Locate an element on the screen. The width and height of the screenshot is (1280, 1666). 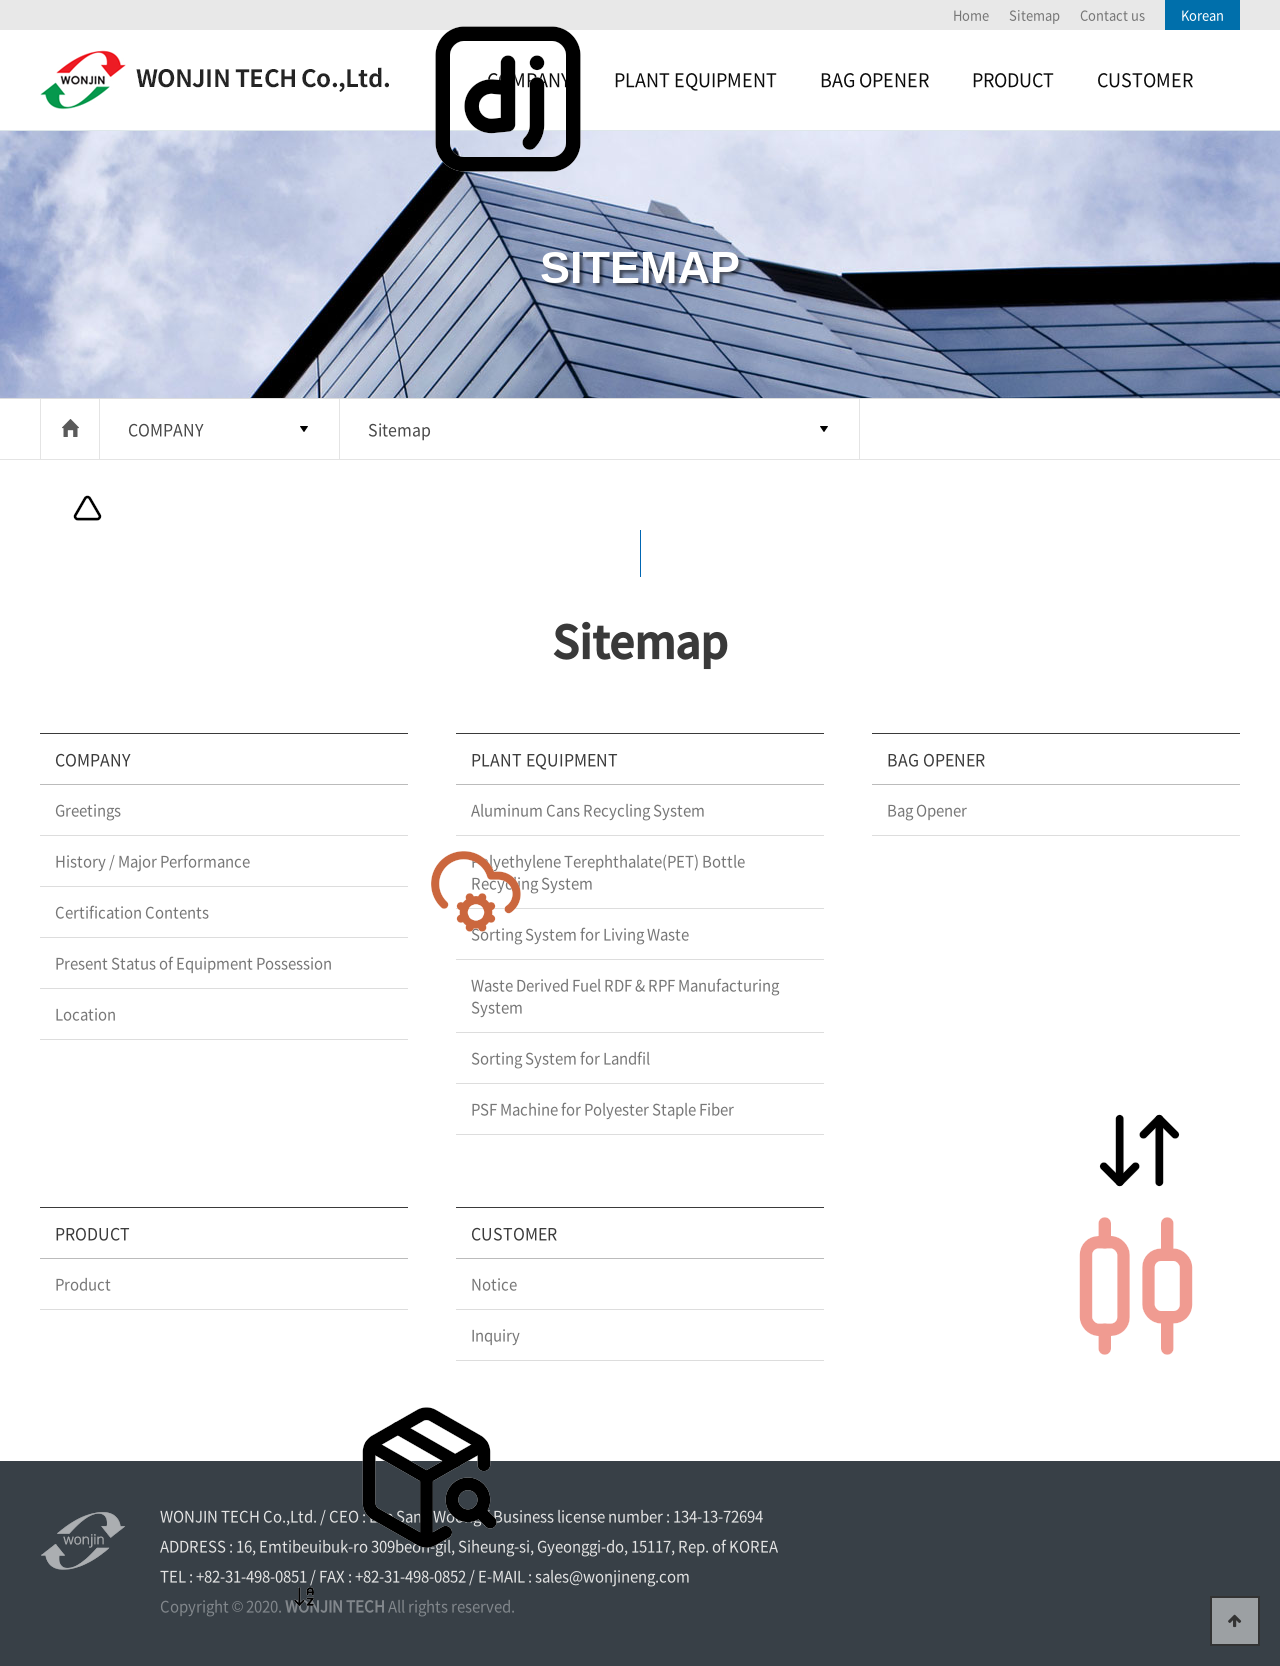
django web framework logo is located at coordinates (508, 99).